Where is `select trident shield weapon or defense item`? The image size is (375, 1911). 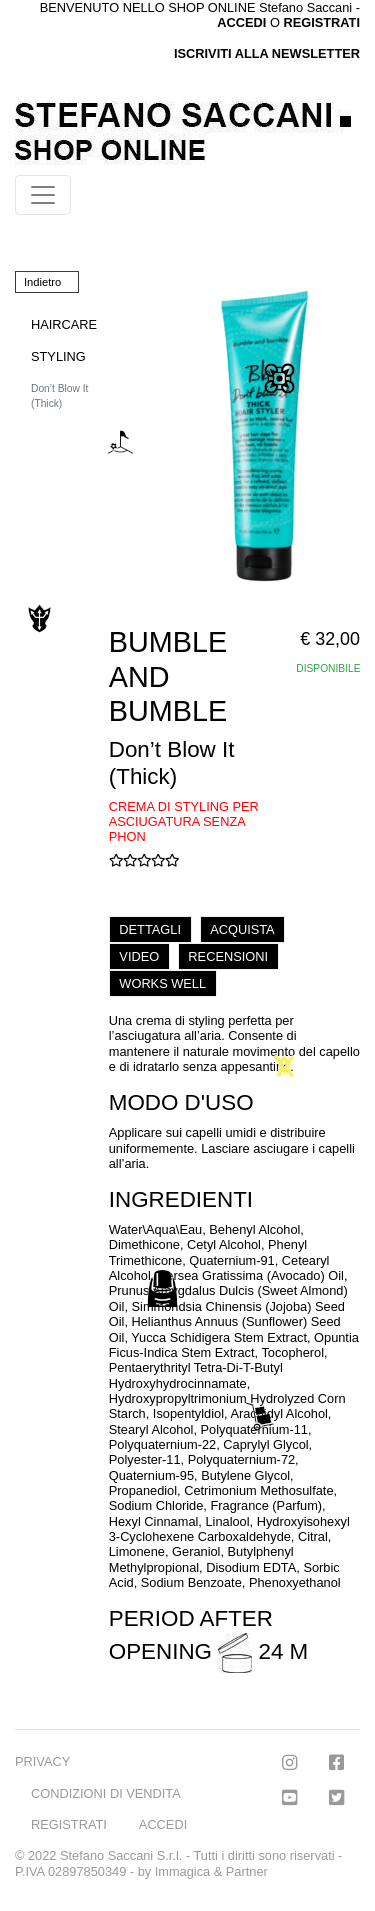 select trident shield weapon or defense item is located at coordinates (39, 618).